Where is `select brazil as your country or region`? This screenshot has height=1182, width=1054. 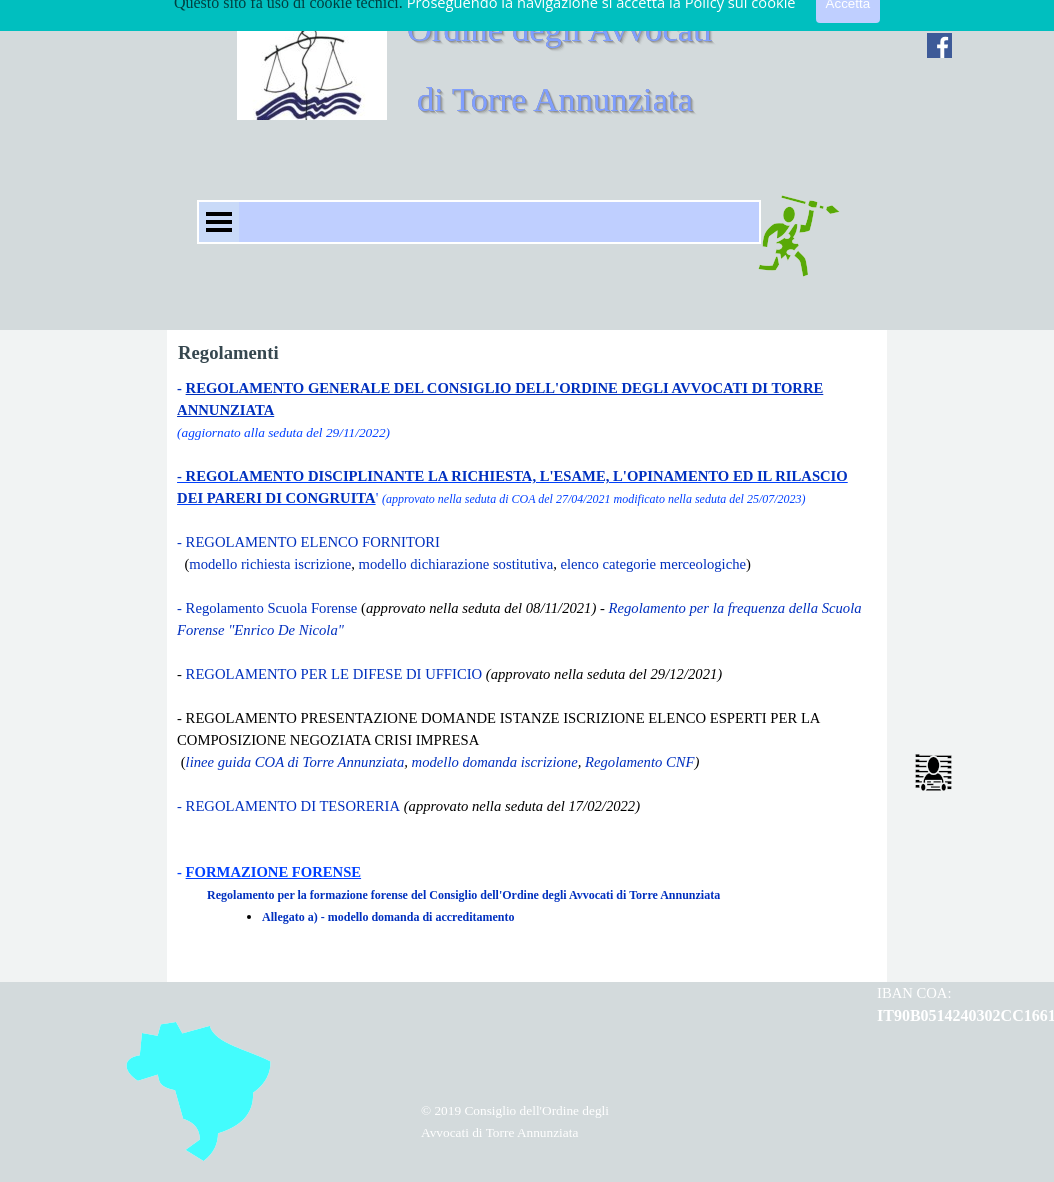
select brazil as your country or region is located at coordinates (198, 1091).